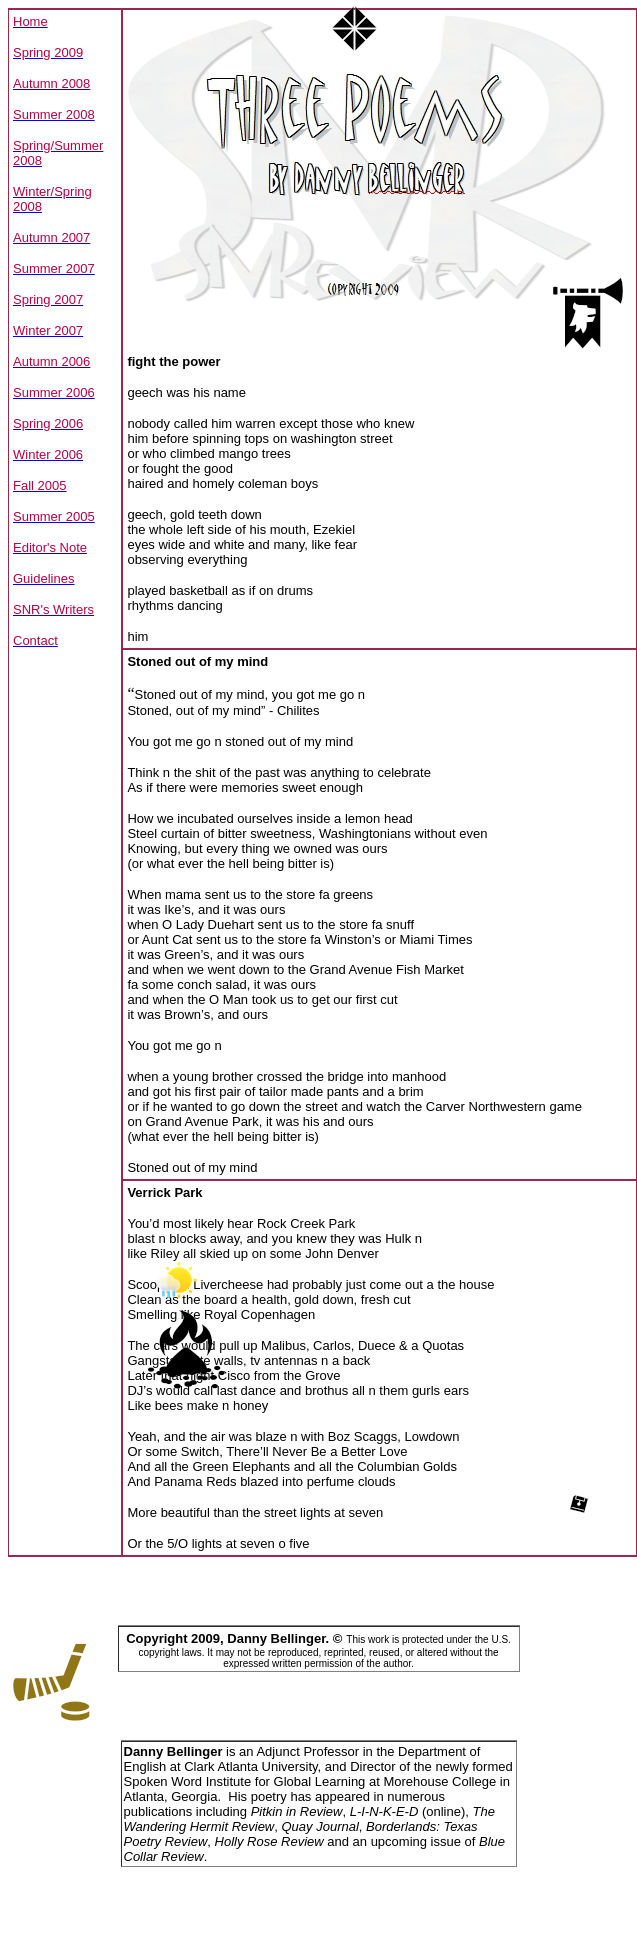 This screenshot has width=637, height=1935. I want to click on toggle grid or quadrant view, so click(354, 28).